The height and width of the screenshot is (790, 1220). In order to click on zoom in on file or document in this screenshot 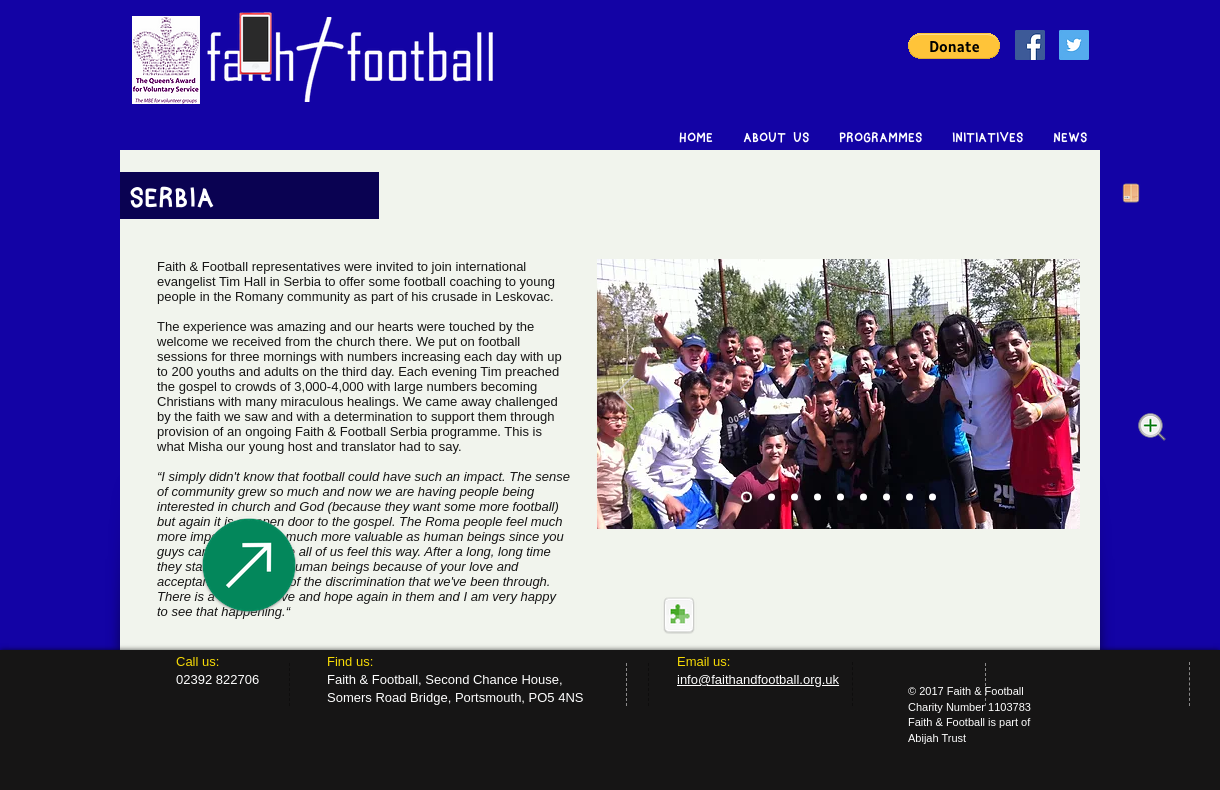, I will do `click(1152, 427)`.